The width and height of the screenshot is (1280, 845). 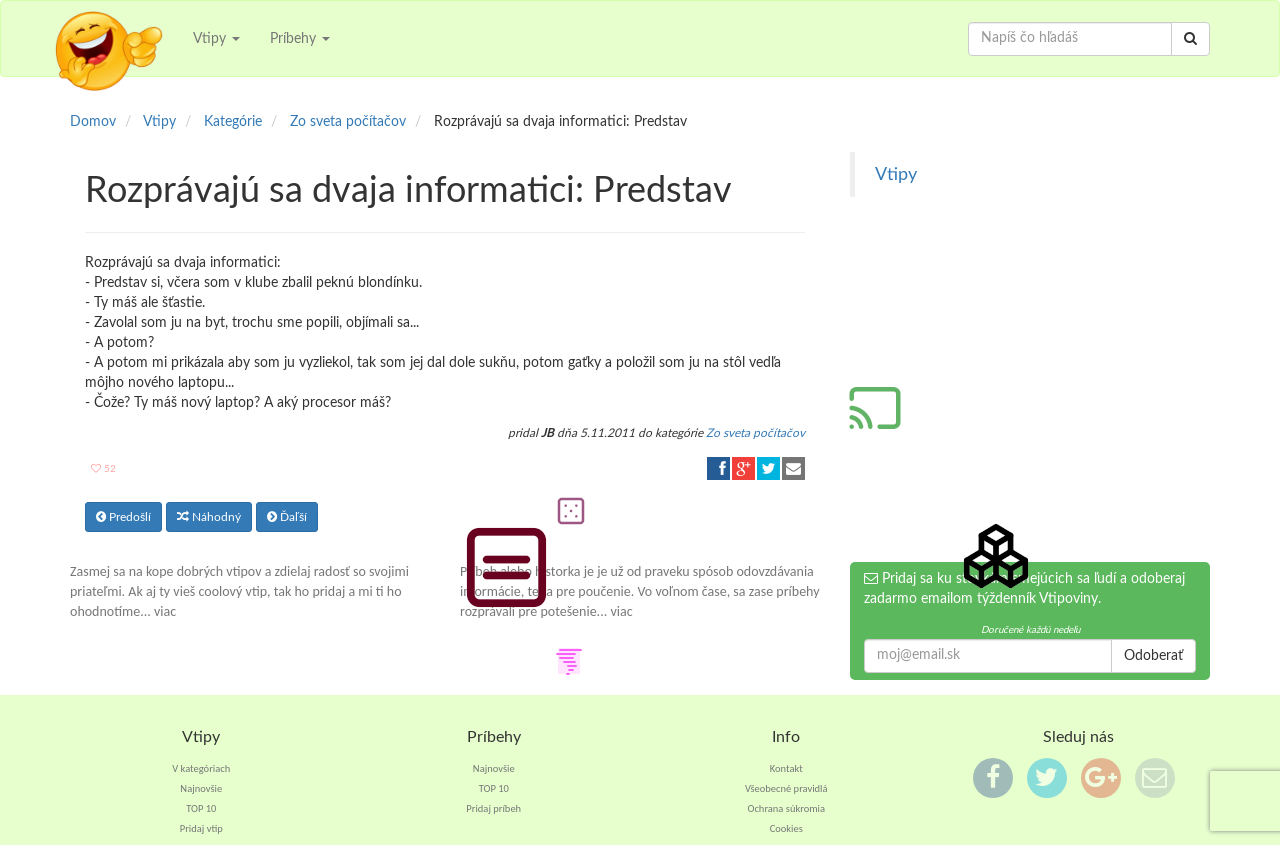 I want to click on cast media to a nearby device, so click(x=875, y=408).